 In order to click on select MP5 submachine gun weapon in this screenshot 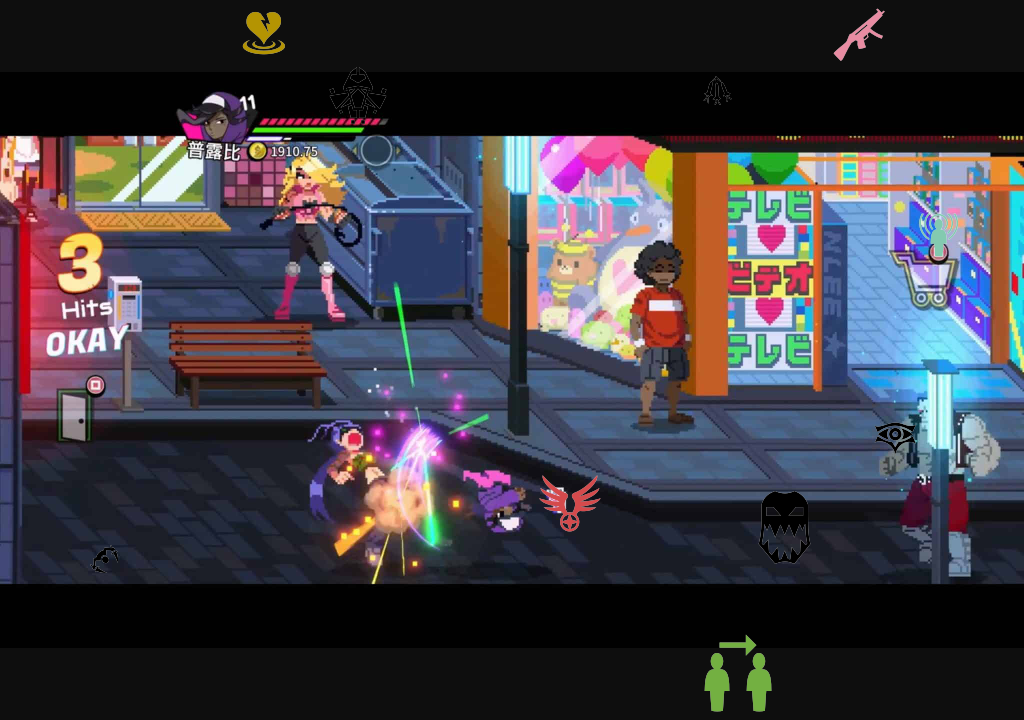, I will do `click(859, 35)`.